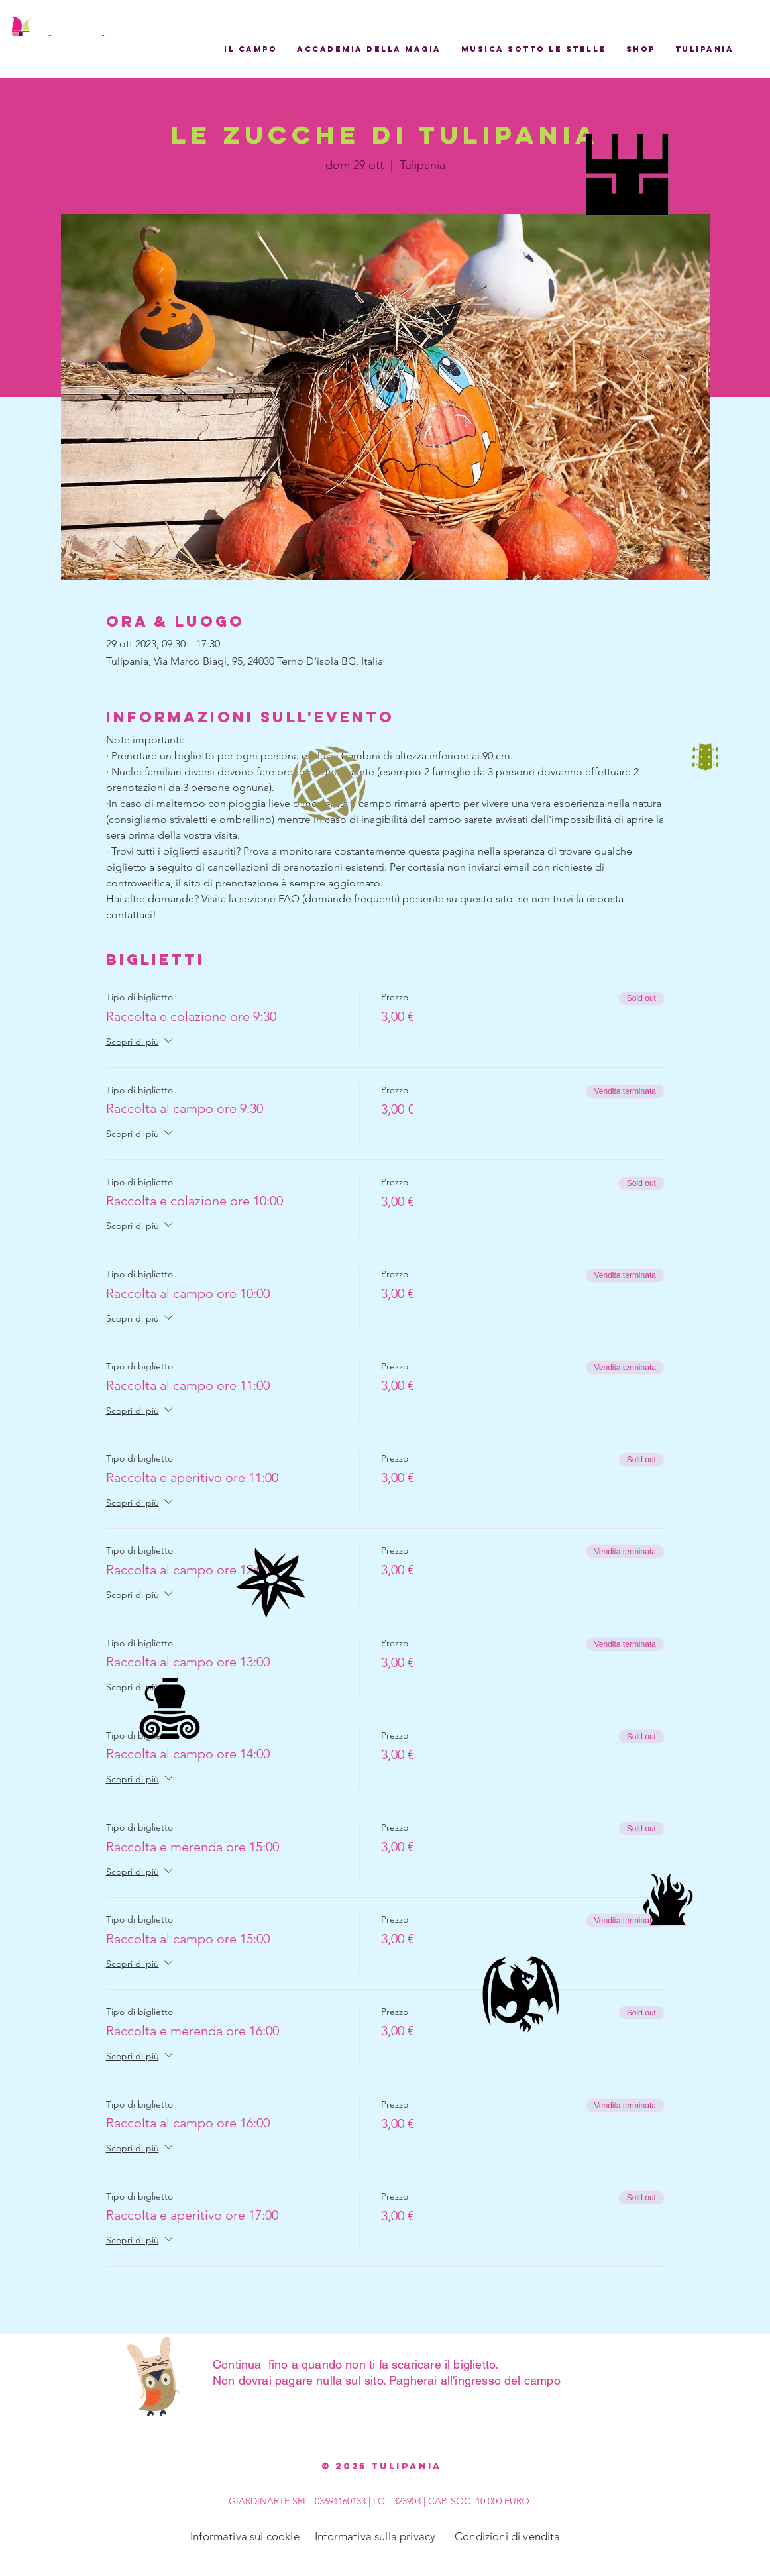 The width and height of the screenshot is (770, 2576). I want to click on open meditation or mindfulness features, so click(270, 1583).